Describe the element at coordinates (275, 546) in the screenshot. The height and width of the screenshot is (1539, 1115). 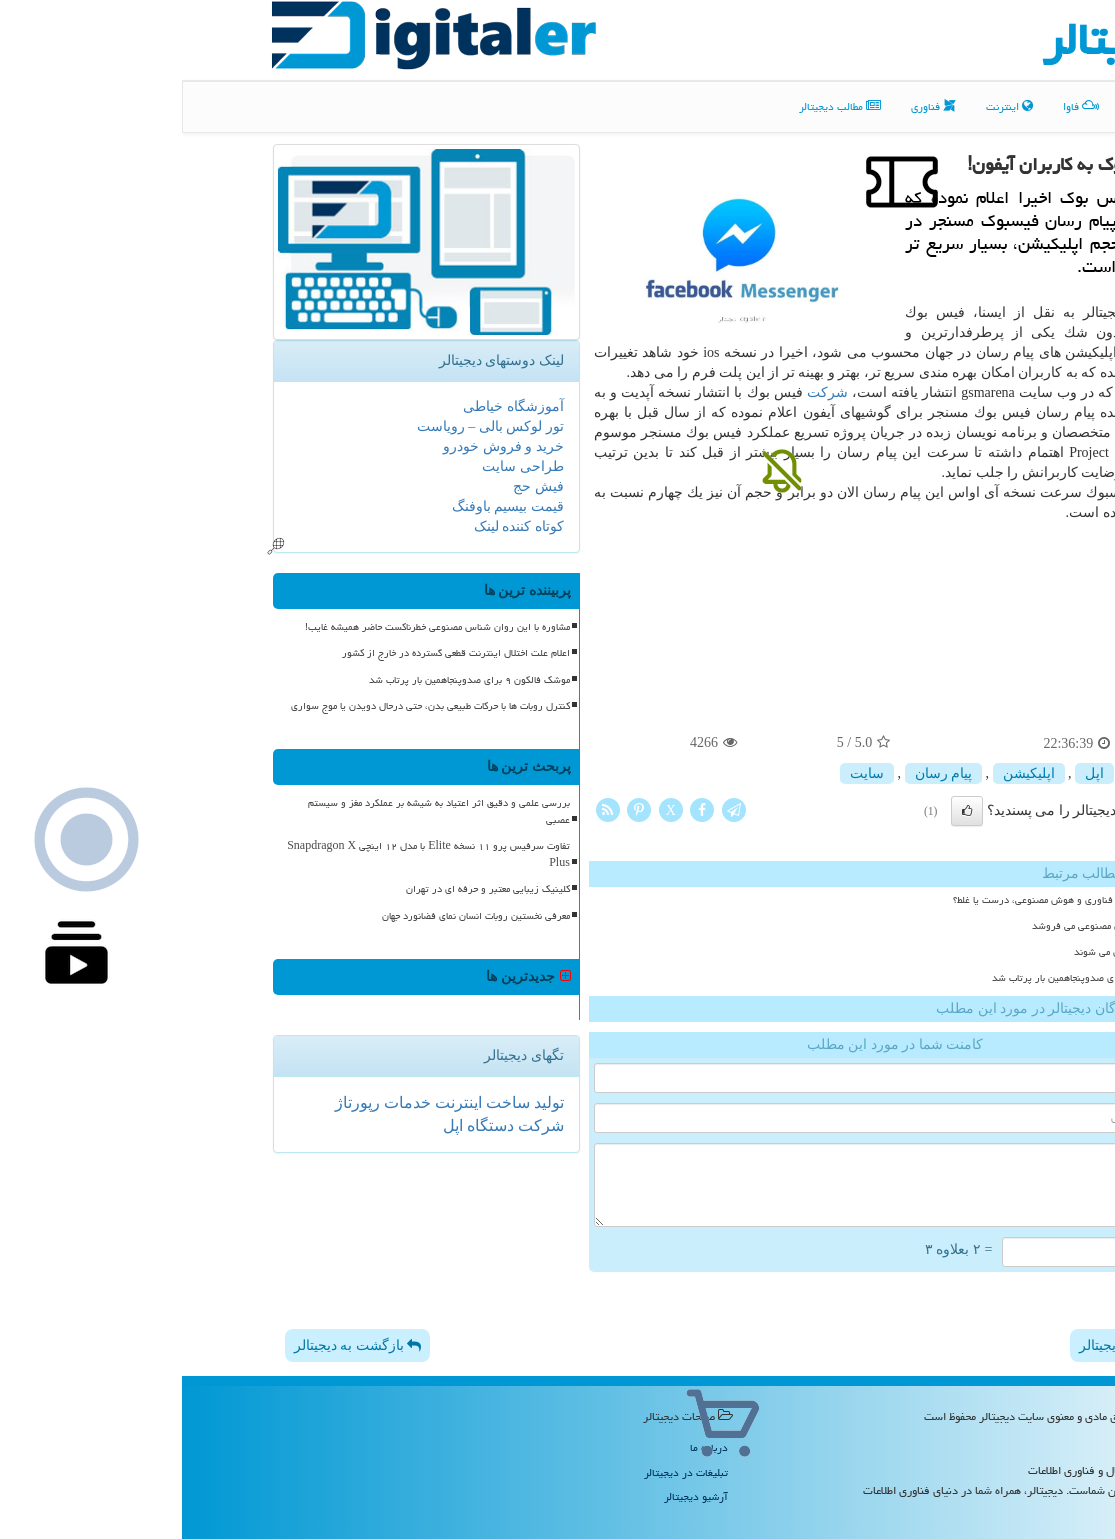
I see `access tennis or racquet sports features` at that location.